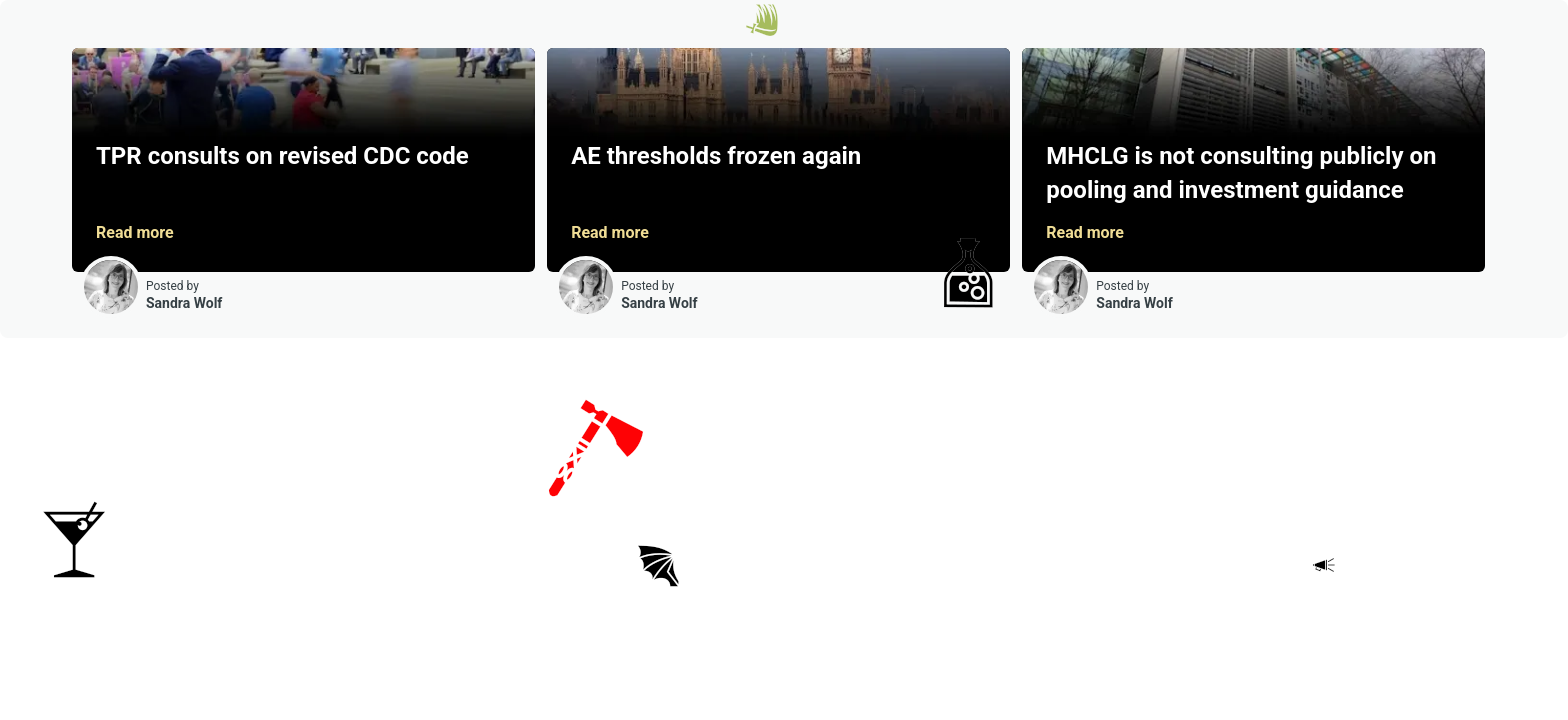 The image size is (1568, 720). What do you see at coordinates (74, 539) in the screenshot?
I see `access bar or cocktail menu` at bounding box center [74, 539].